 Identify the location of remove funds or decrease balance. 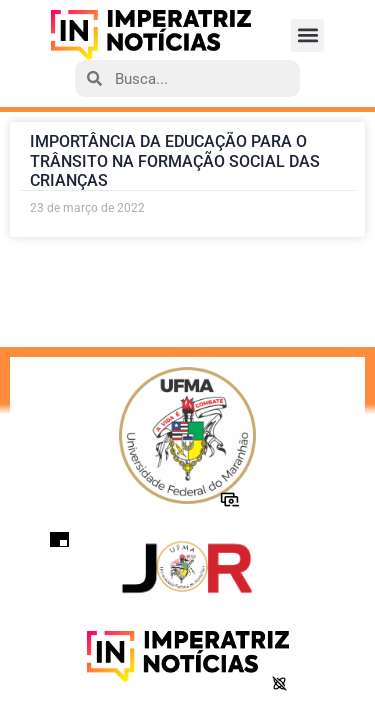
(229, 499).